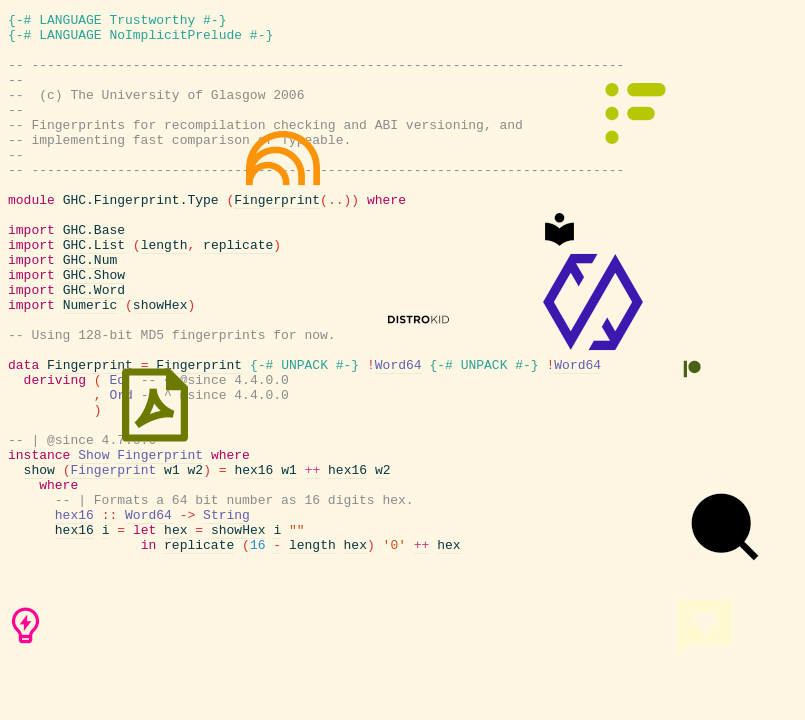 This screenshot has height=720, width=805. I want to click on view or open a PDF document, so click(155, 405).